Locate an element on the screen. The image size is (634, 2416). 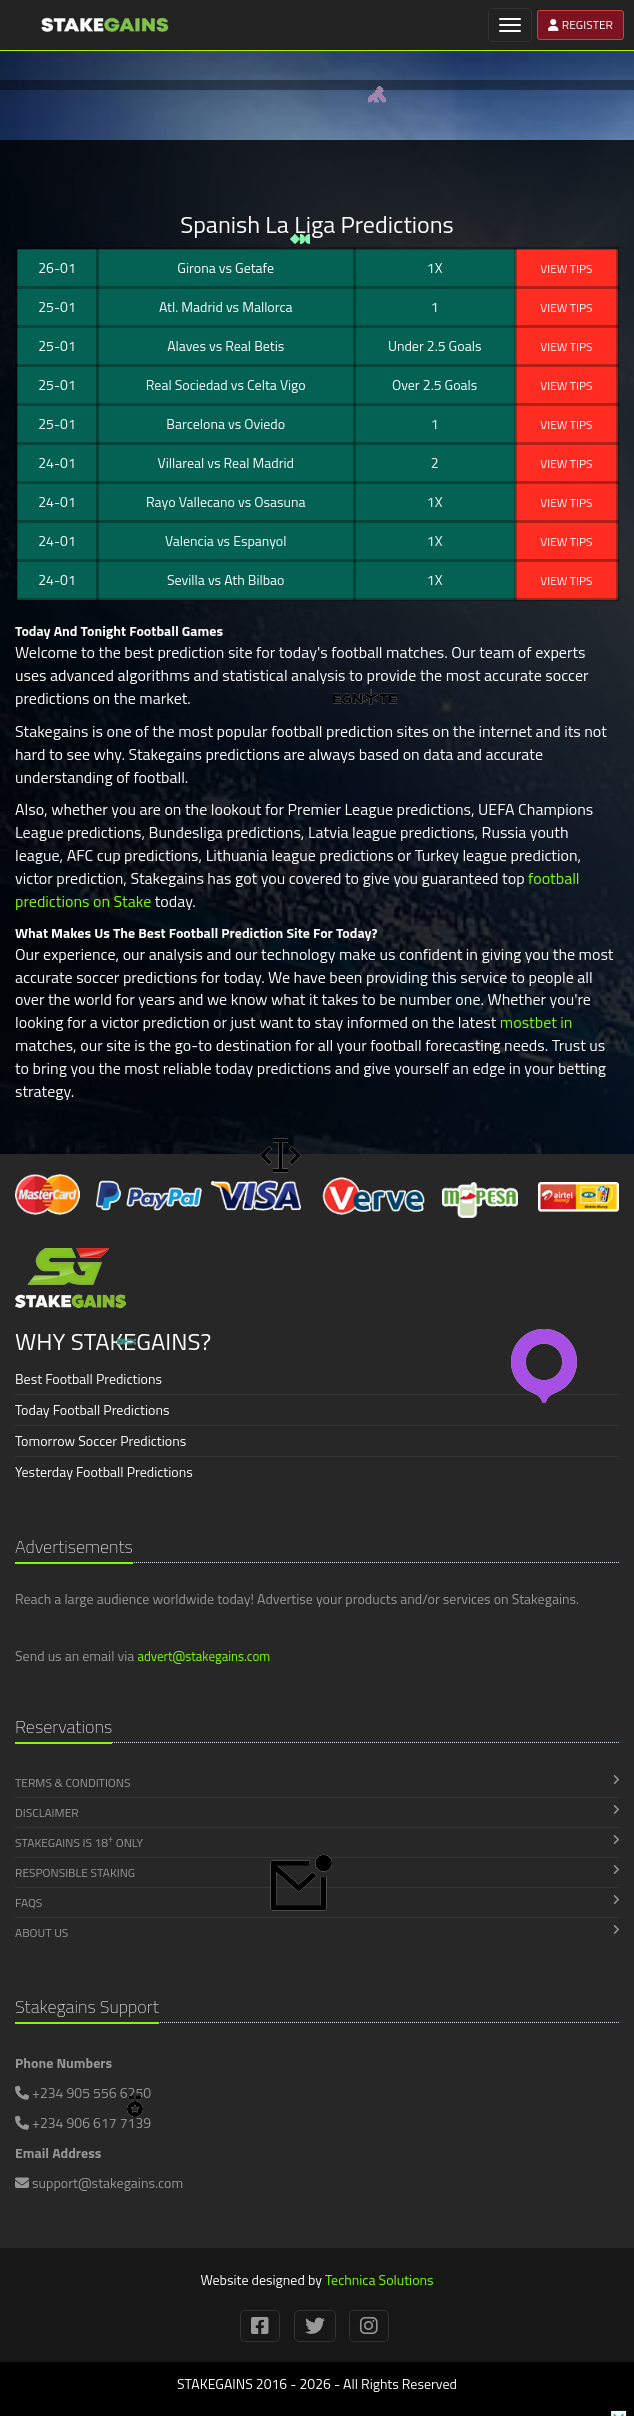
move or reposition the text cursor is located at coordinates (280, 1155).